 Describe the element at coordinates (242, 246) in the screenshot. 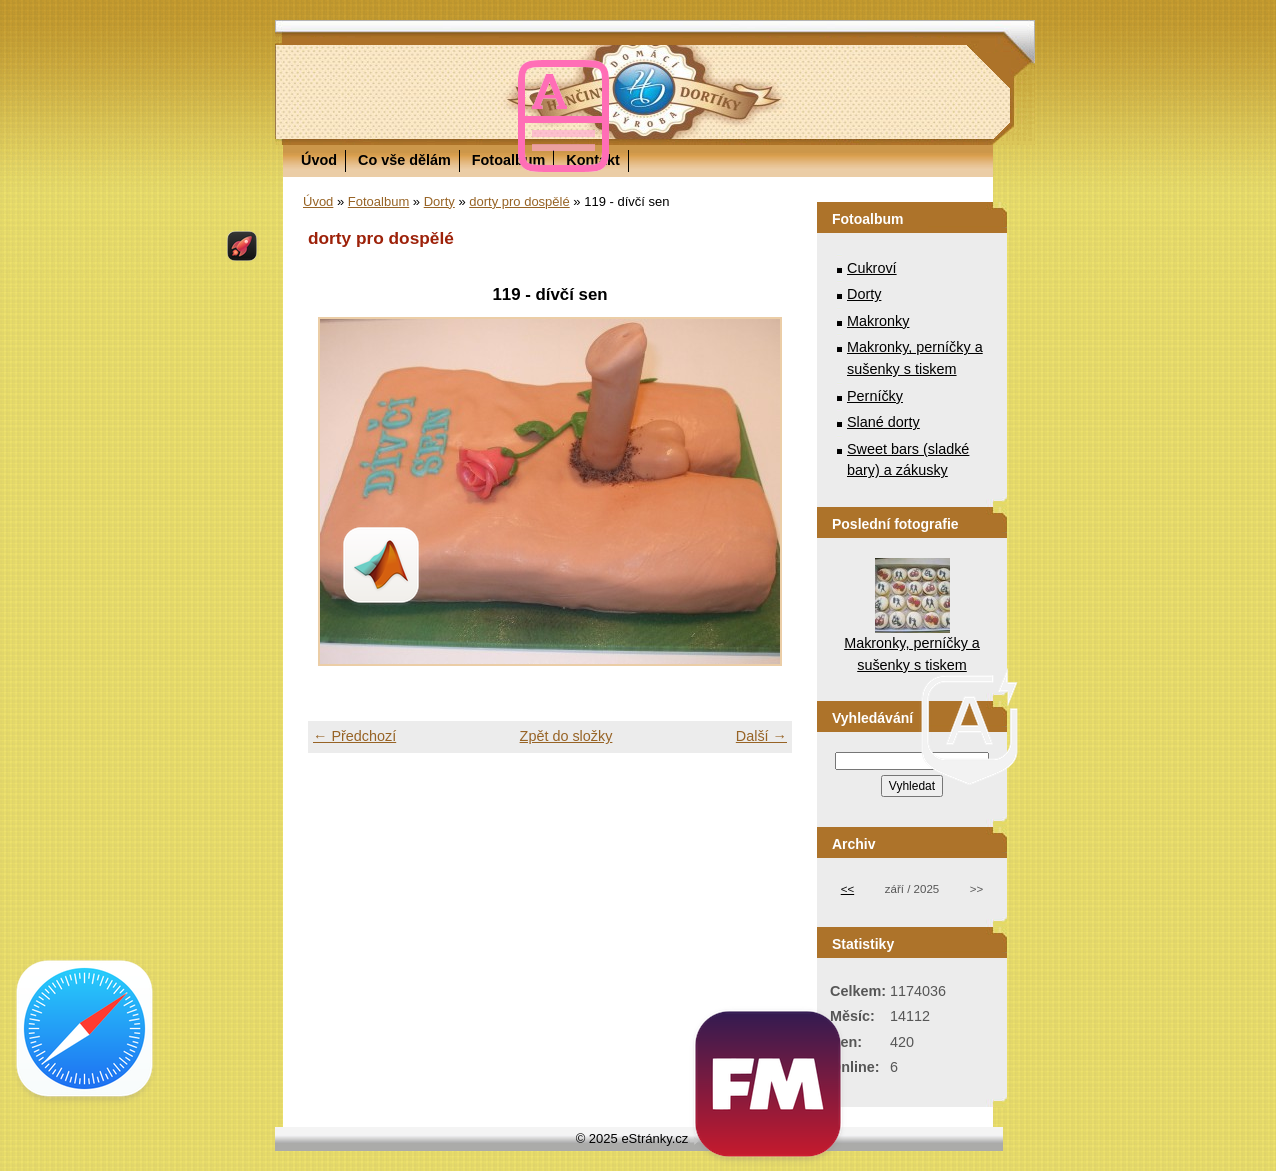

I see `open the games app or library` at that location.